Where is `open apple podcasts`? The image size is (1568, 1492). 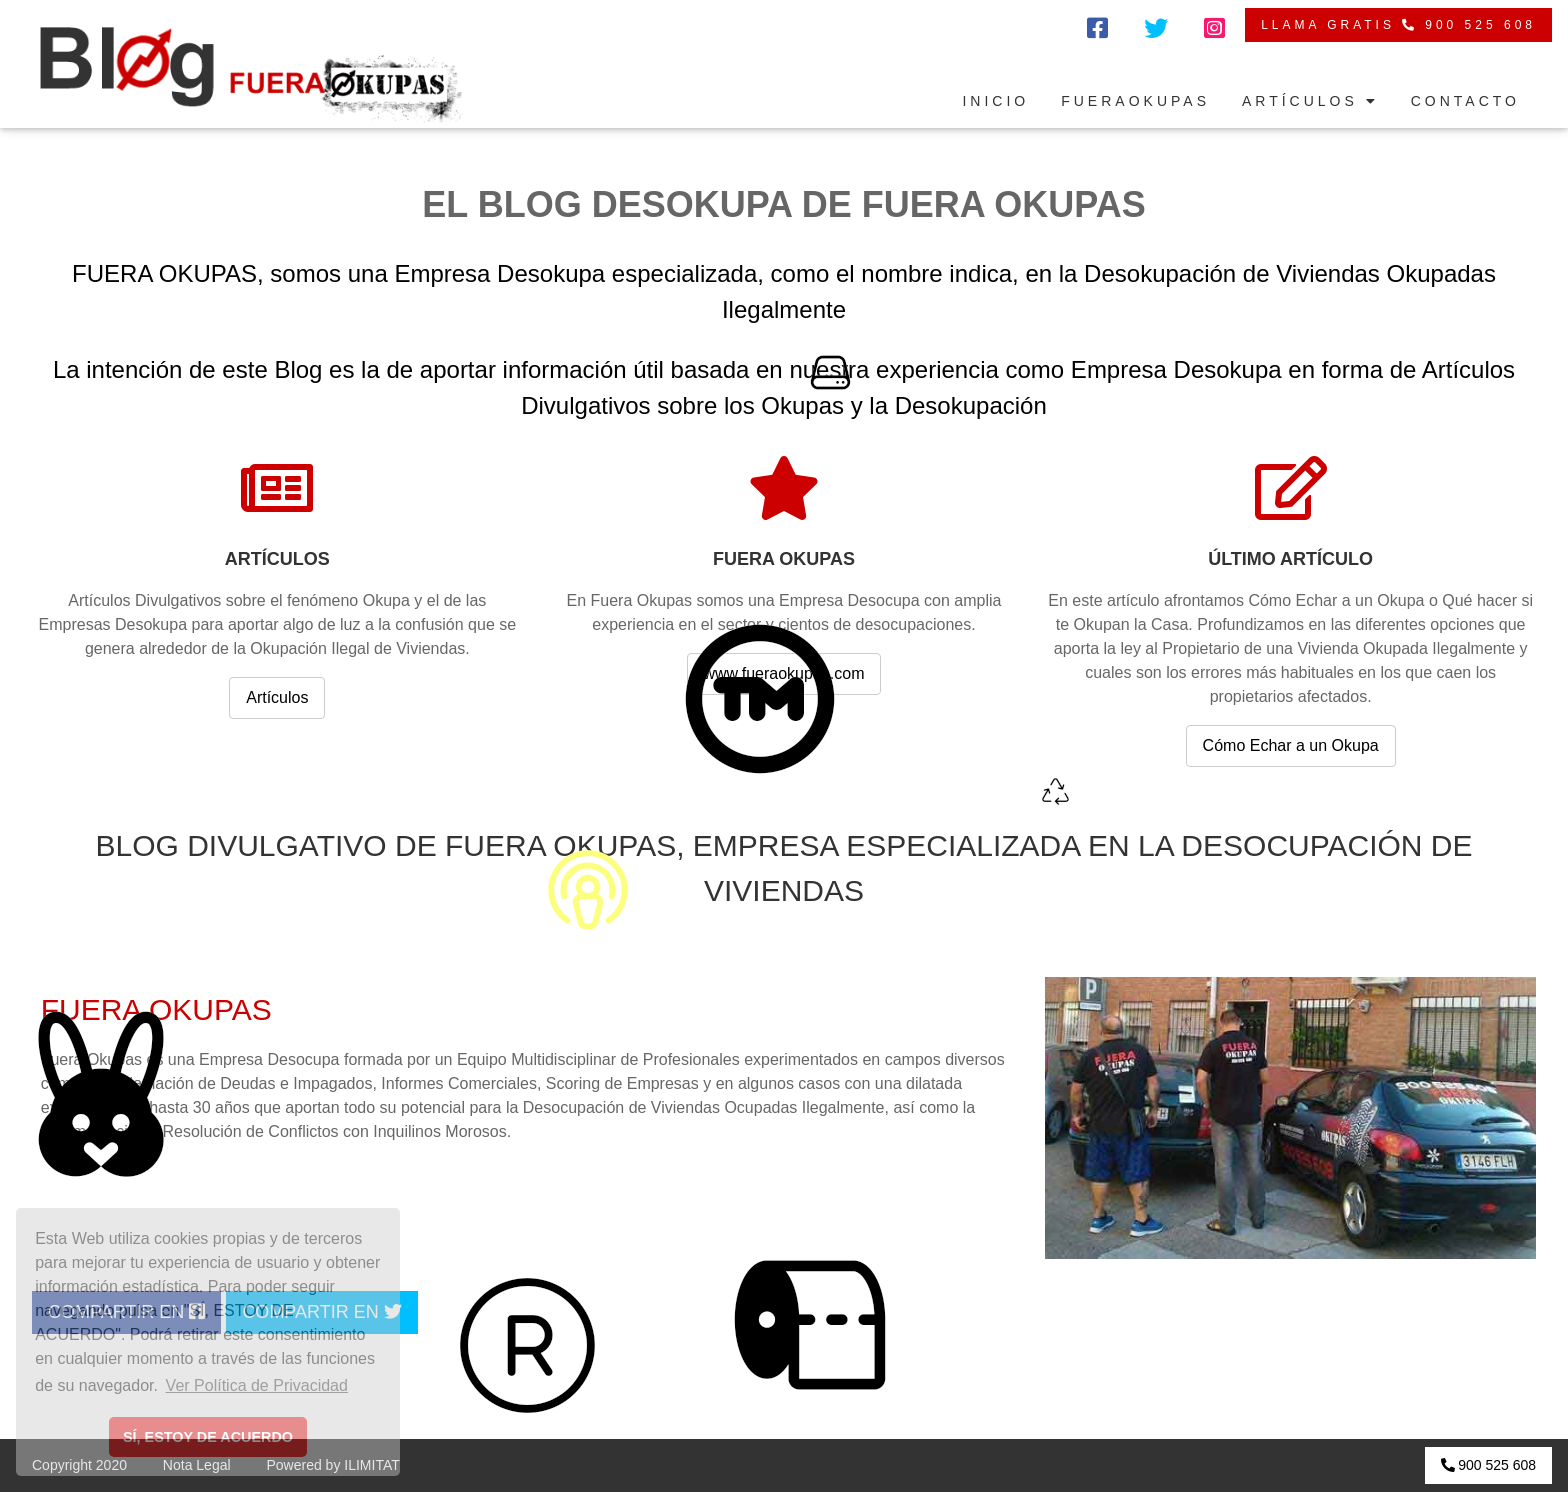
open apple podcasts is located at coordinates (588, 890).